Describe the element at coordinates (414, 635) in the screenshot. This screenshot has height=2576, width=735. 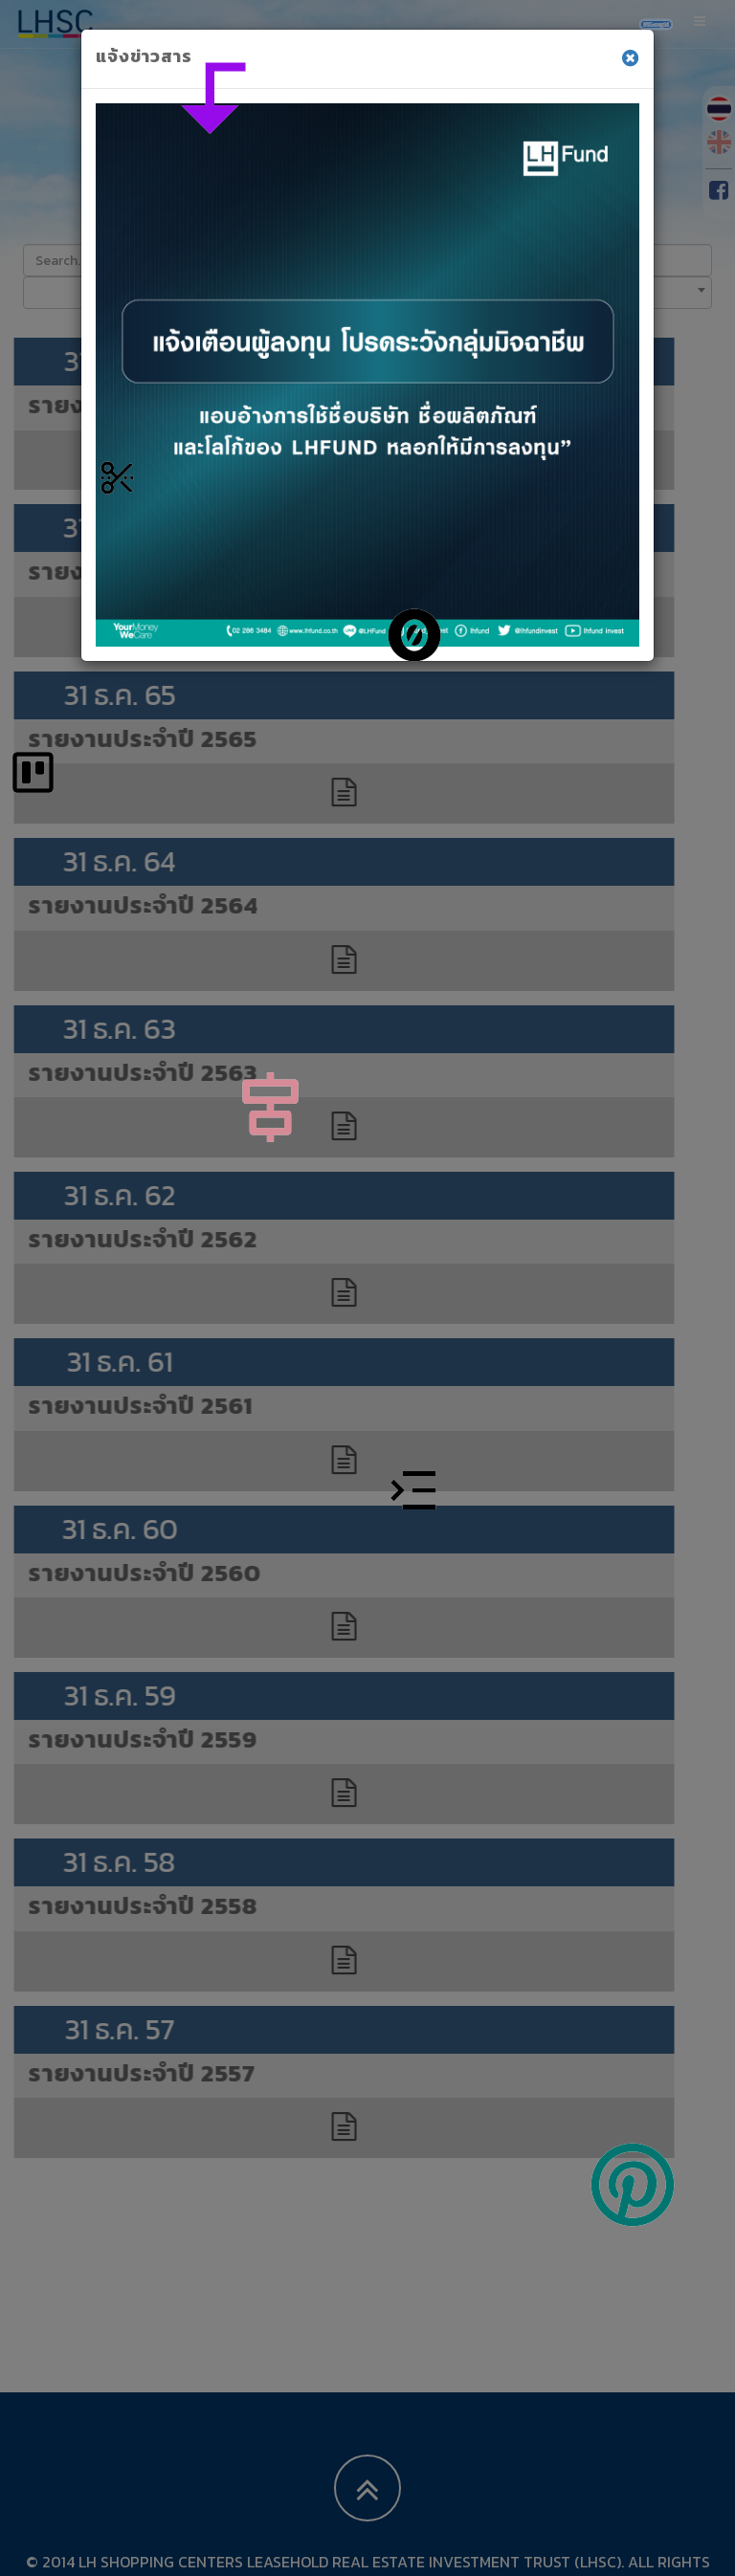
I see `indicates content is in the public domain (CC0 license)` at that location.